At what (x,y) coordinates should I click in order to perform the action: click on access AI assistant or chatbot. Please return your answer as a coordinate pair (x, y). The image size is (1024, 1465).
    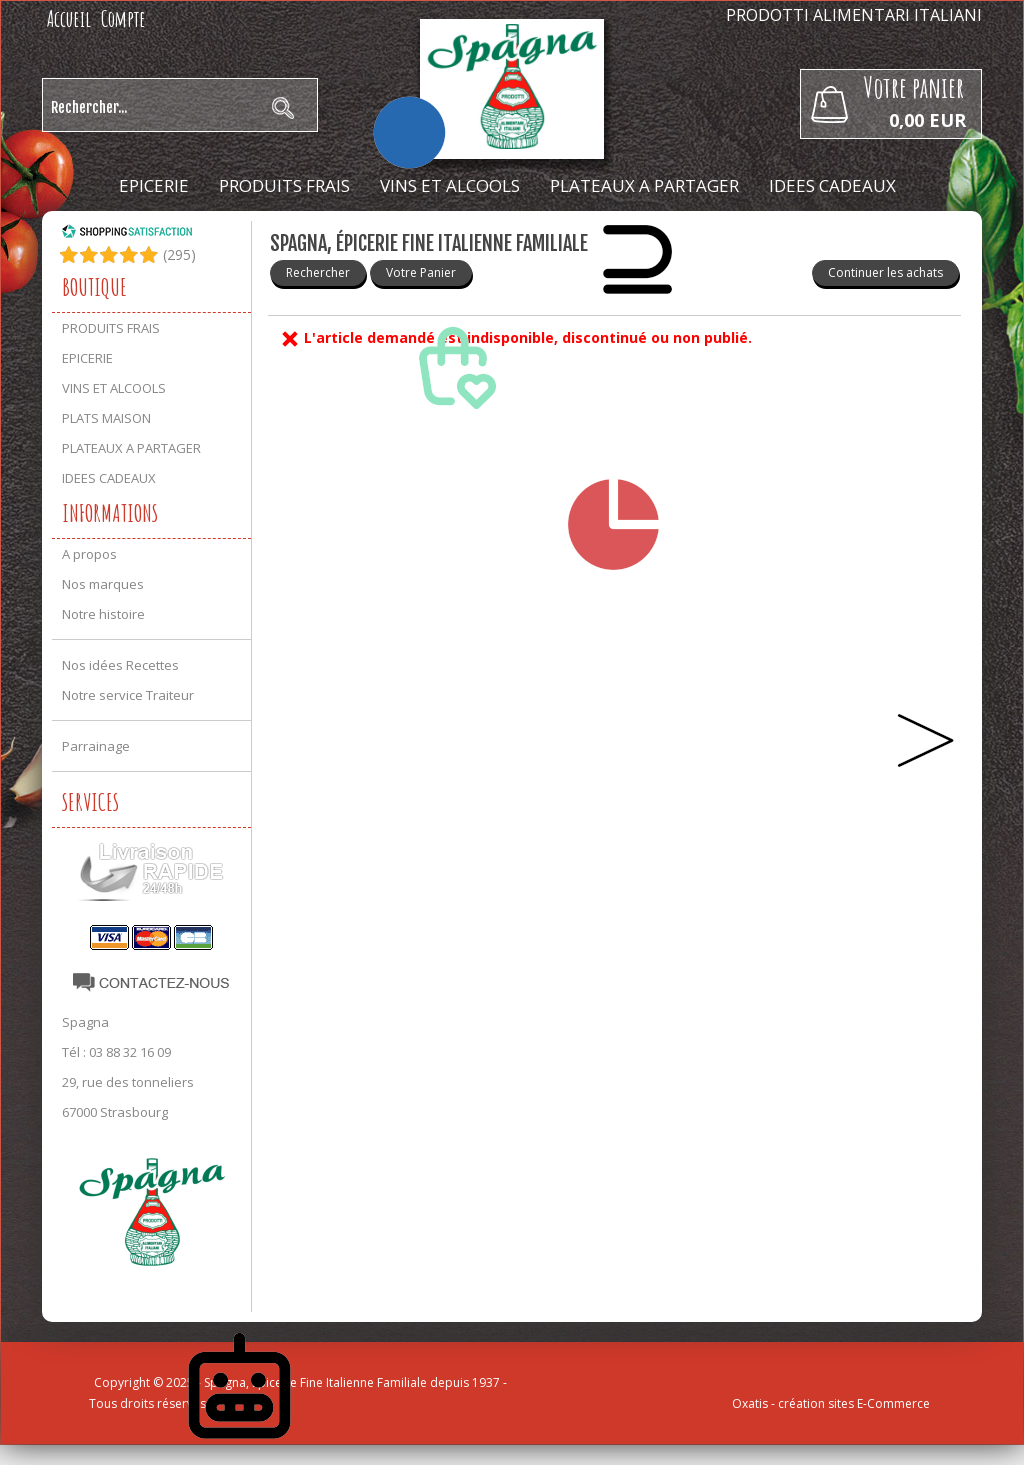
    Looking at the image, I should click on (239, 1391).